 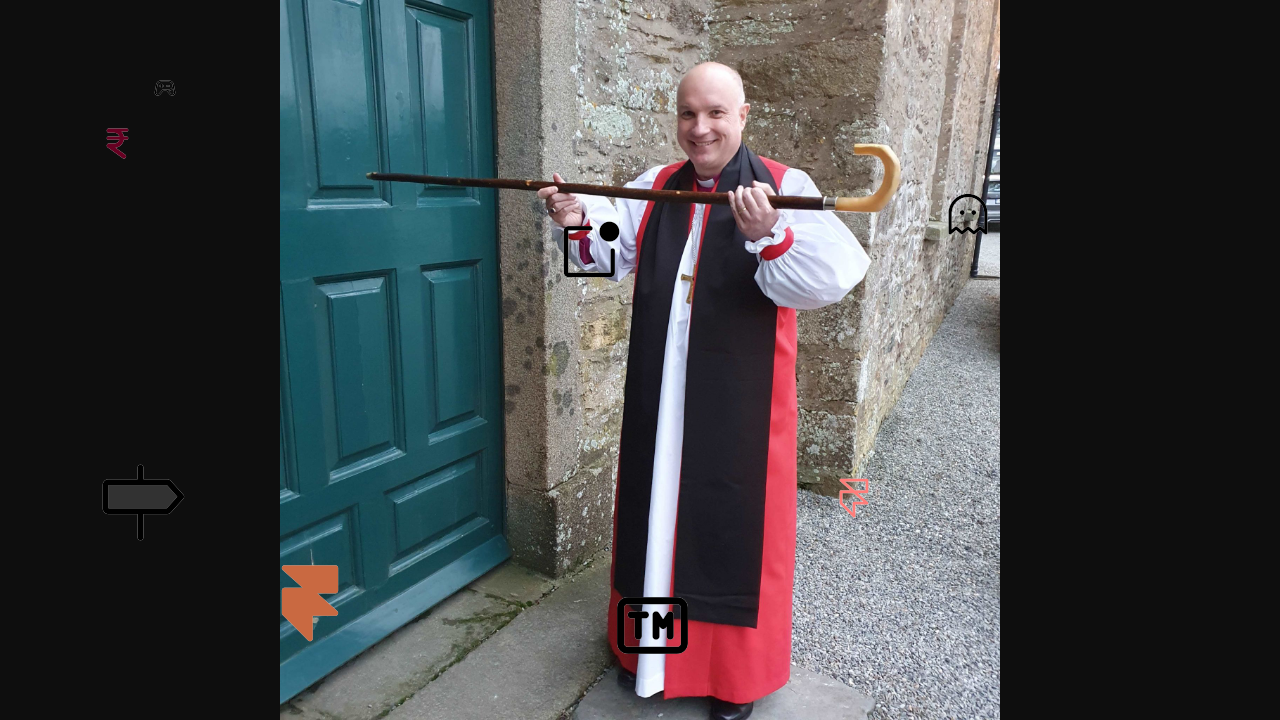 I want to click on enable ghost mode or incognito browsing, so click(x=968, y=215).